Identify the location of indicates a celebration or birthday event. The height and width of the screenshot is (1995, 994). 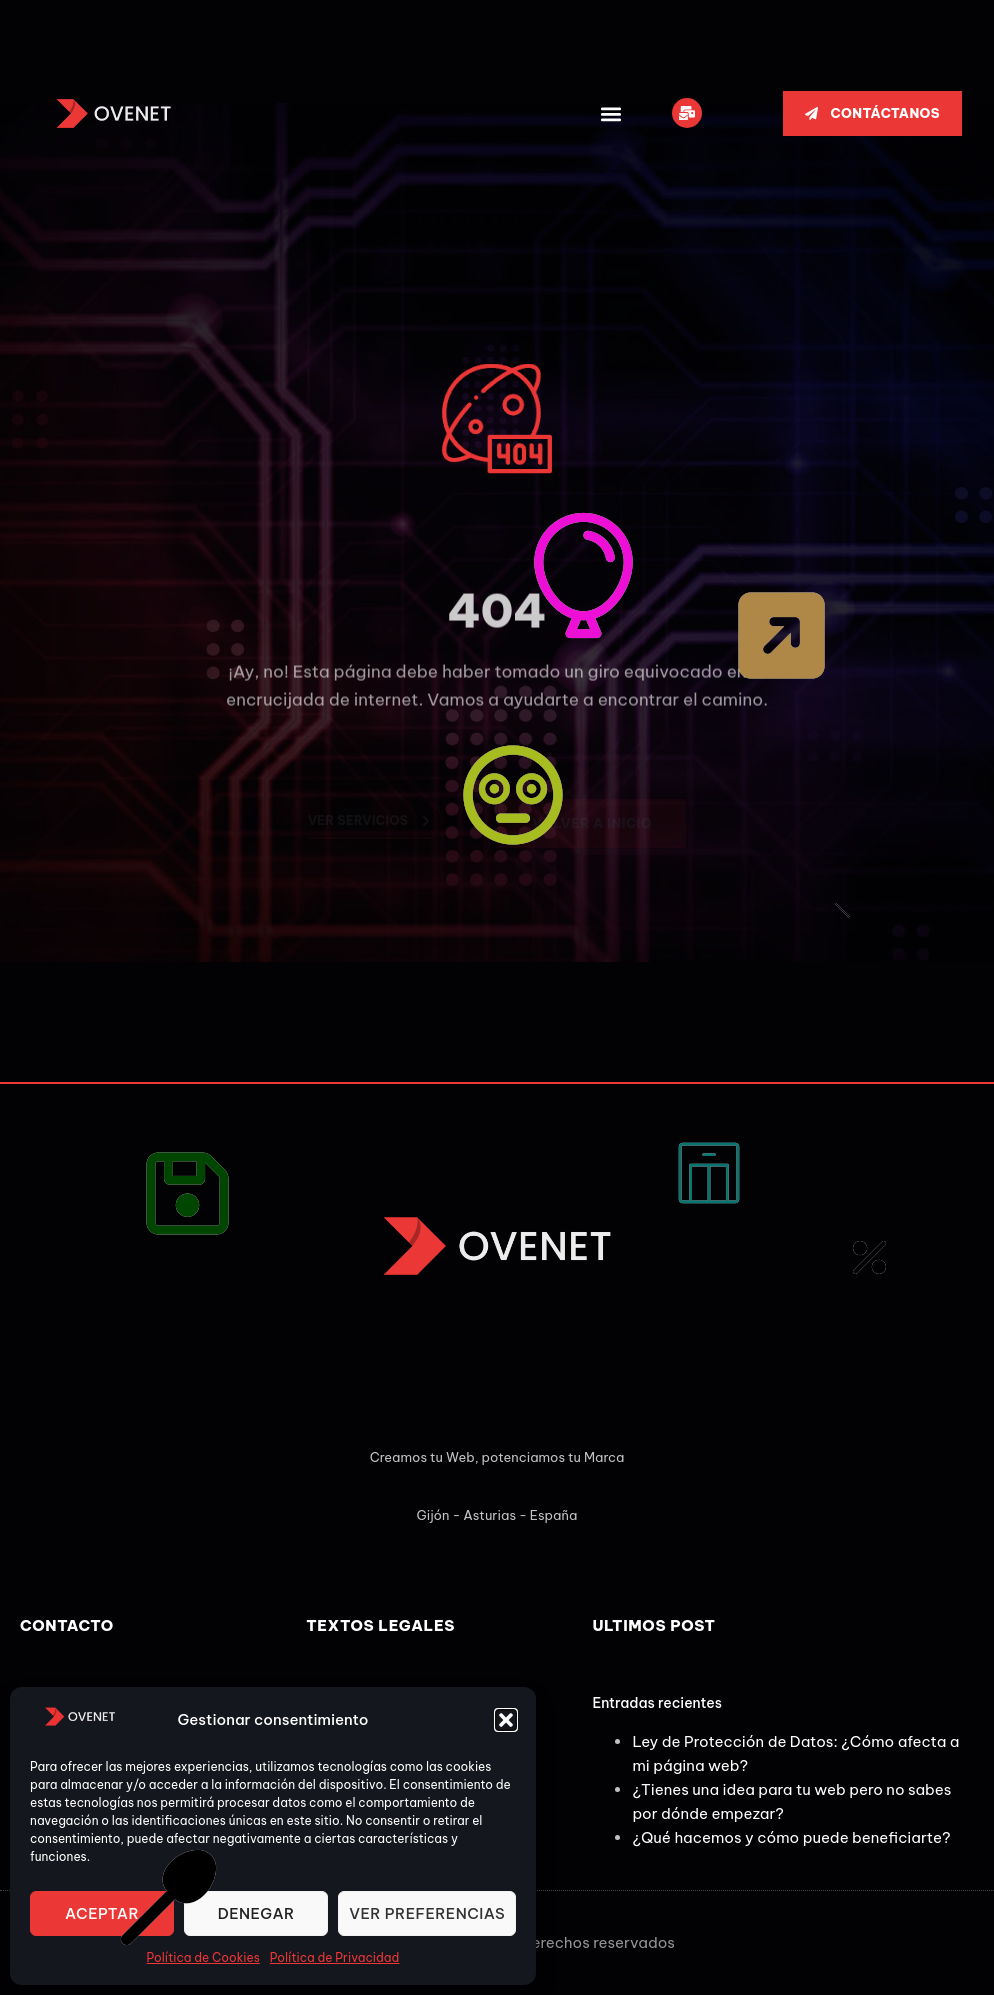
(583, 575).